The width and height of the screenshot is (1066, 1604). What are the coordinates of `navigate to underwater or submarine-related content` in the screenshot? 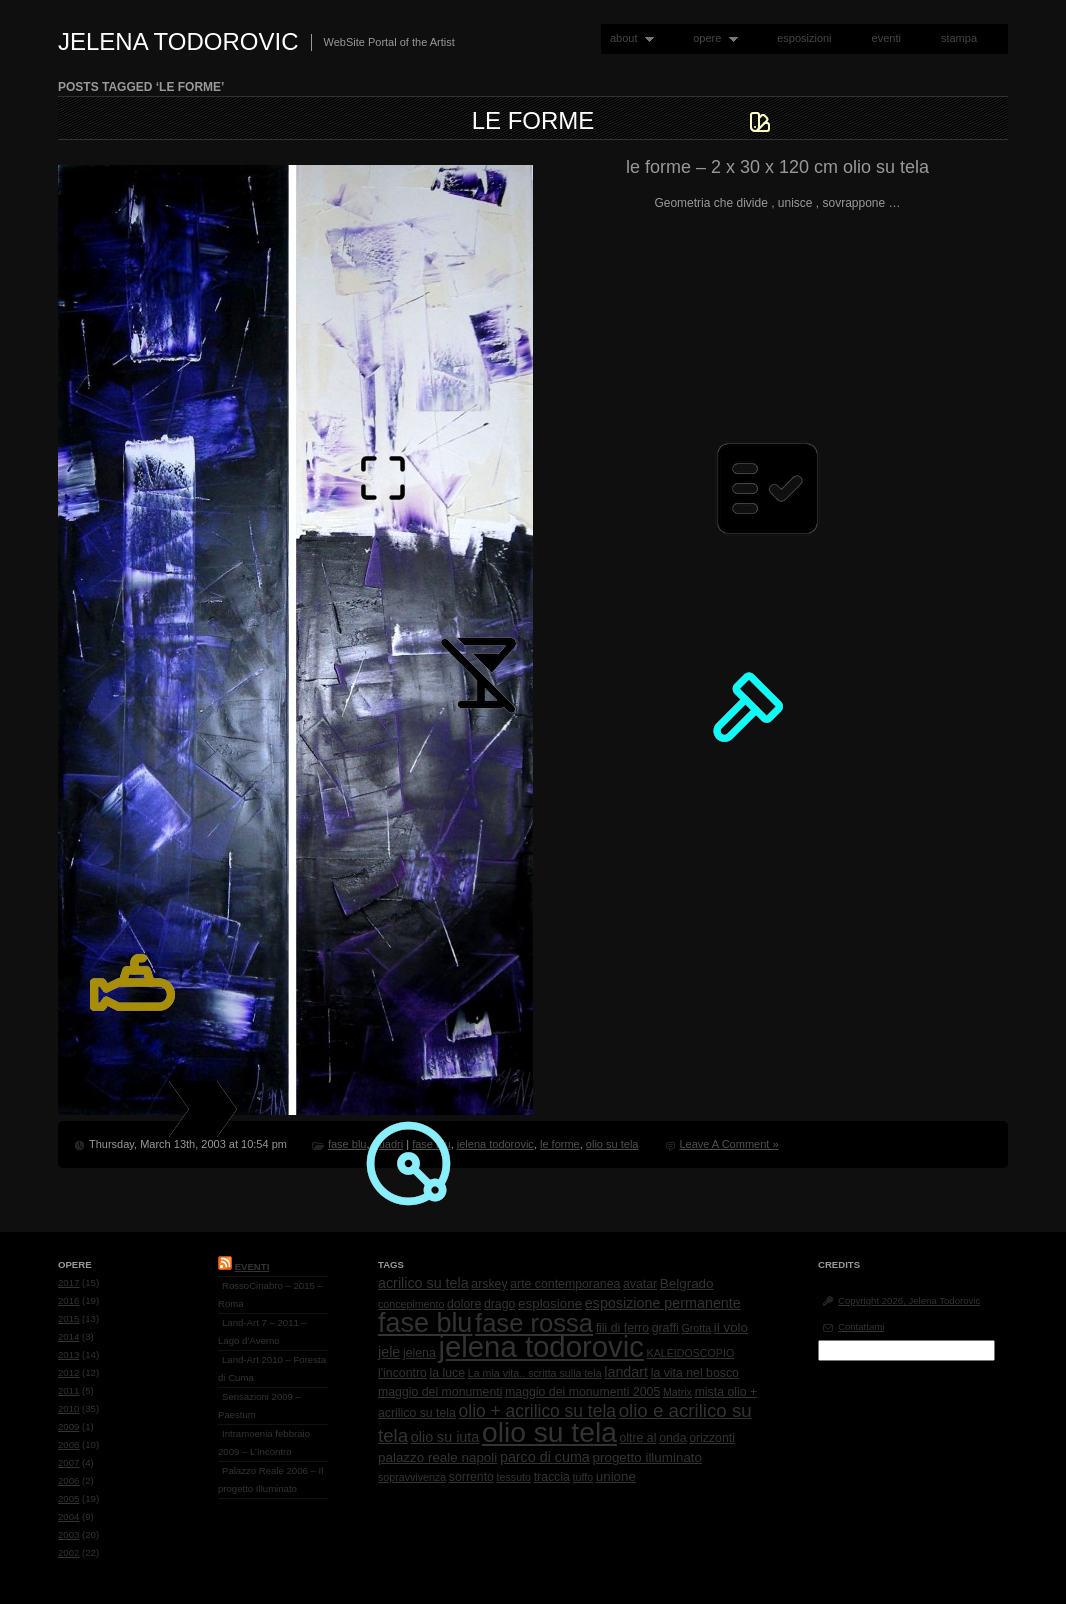 It's located at (130, 986).